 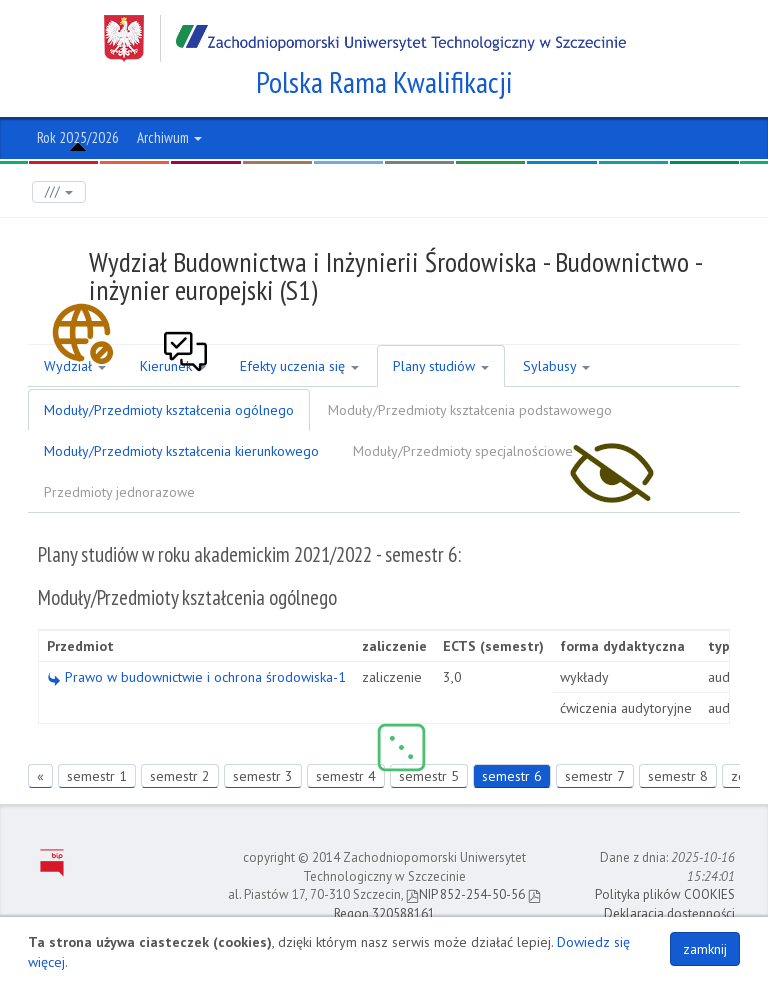 I want to click on randomize or shuffle content, so click(x=401, y=747).